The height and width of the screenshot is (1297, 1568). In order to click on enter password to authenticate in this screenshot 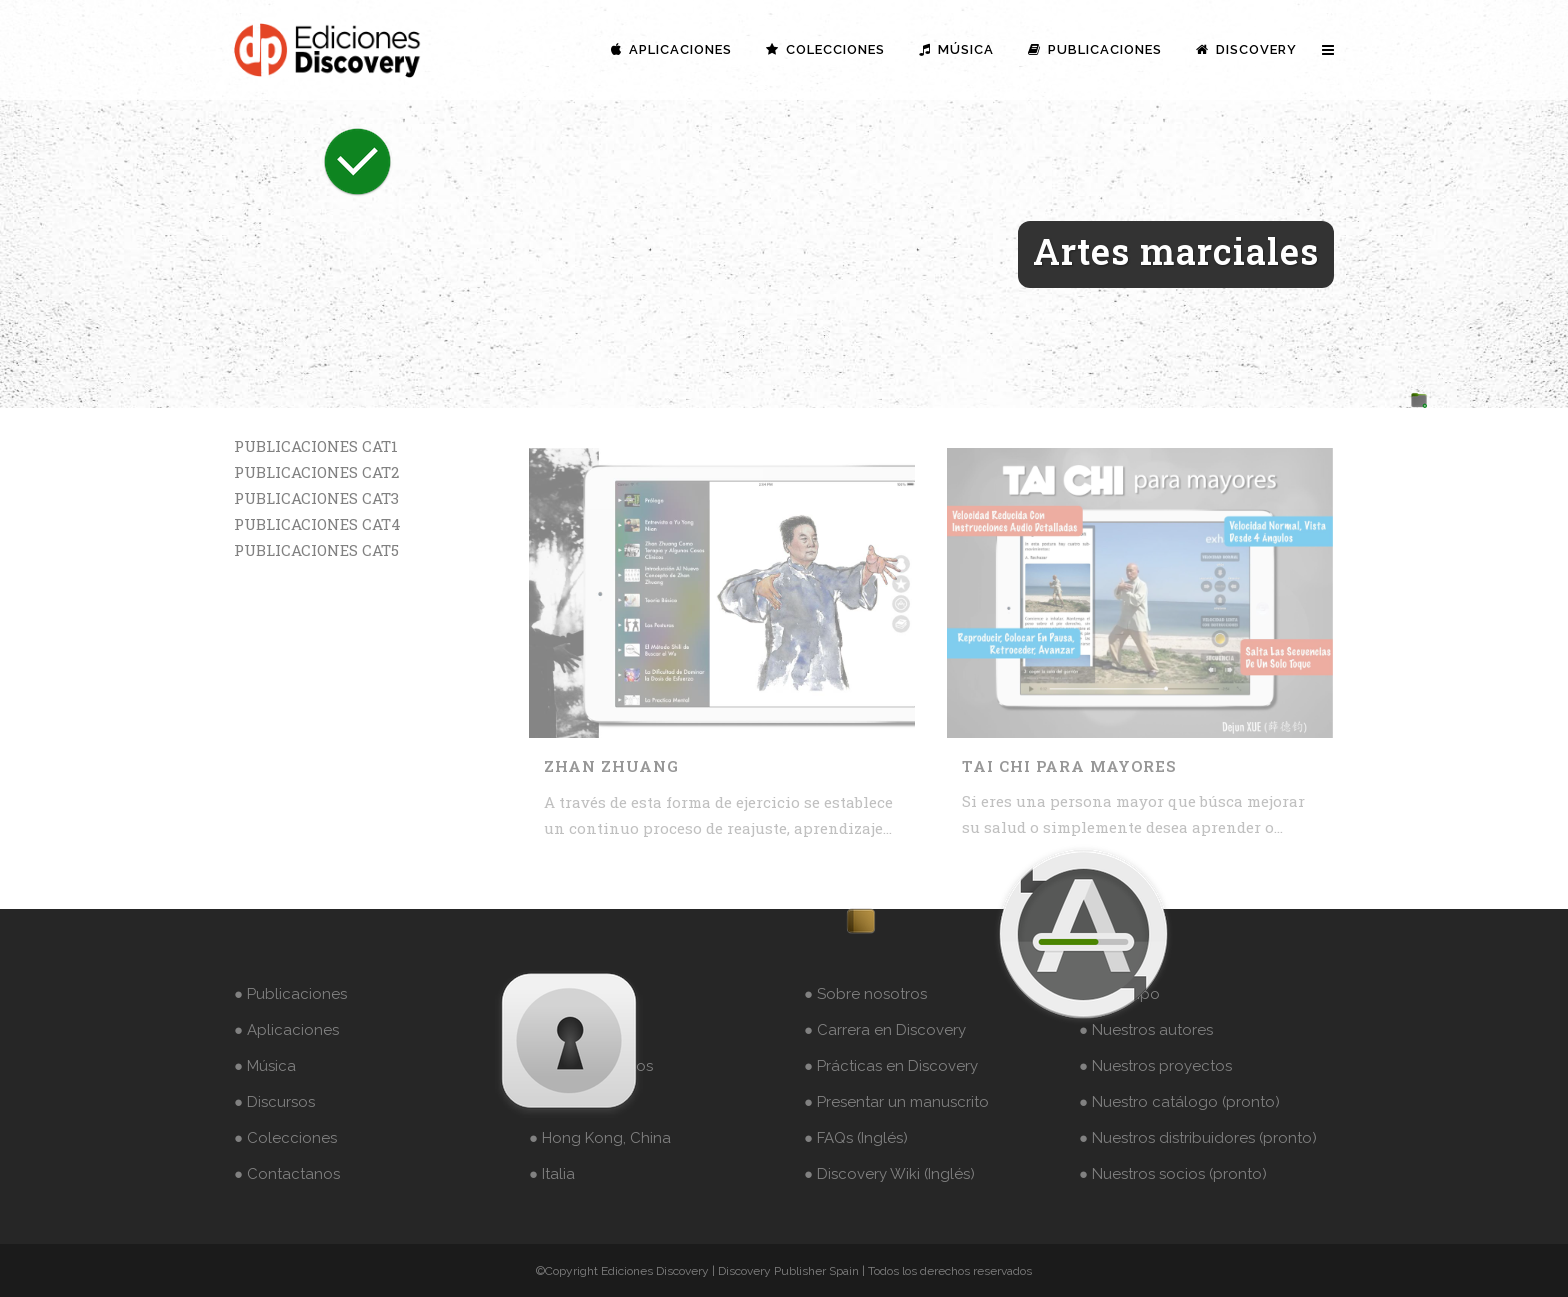, I will do `click(569, 1044)`.